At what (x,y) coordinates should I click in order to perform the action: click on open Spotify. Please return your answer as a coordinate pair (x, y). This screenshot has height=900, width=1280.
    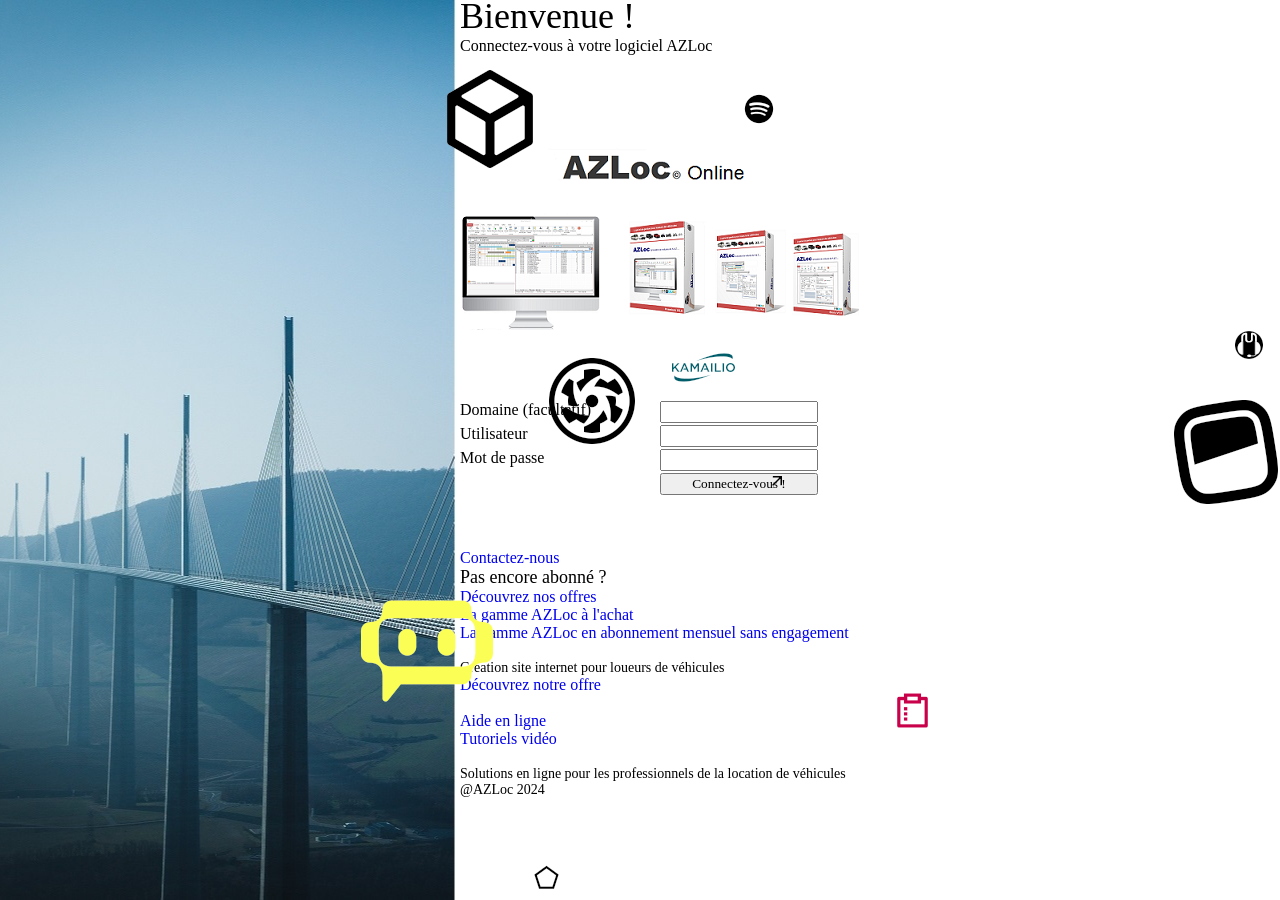
    Looking at the image, I should click on (759, 109).